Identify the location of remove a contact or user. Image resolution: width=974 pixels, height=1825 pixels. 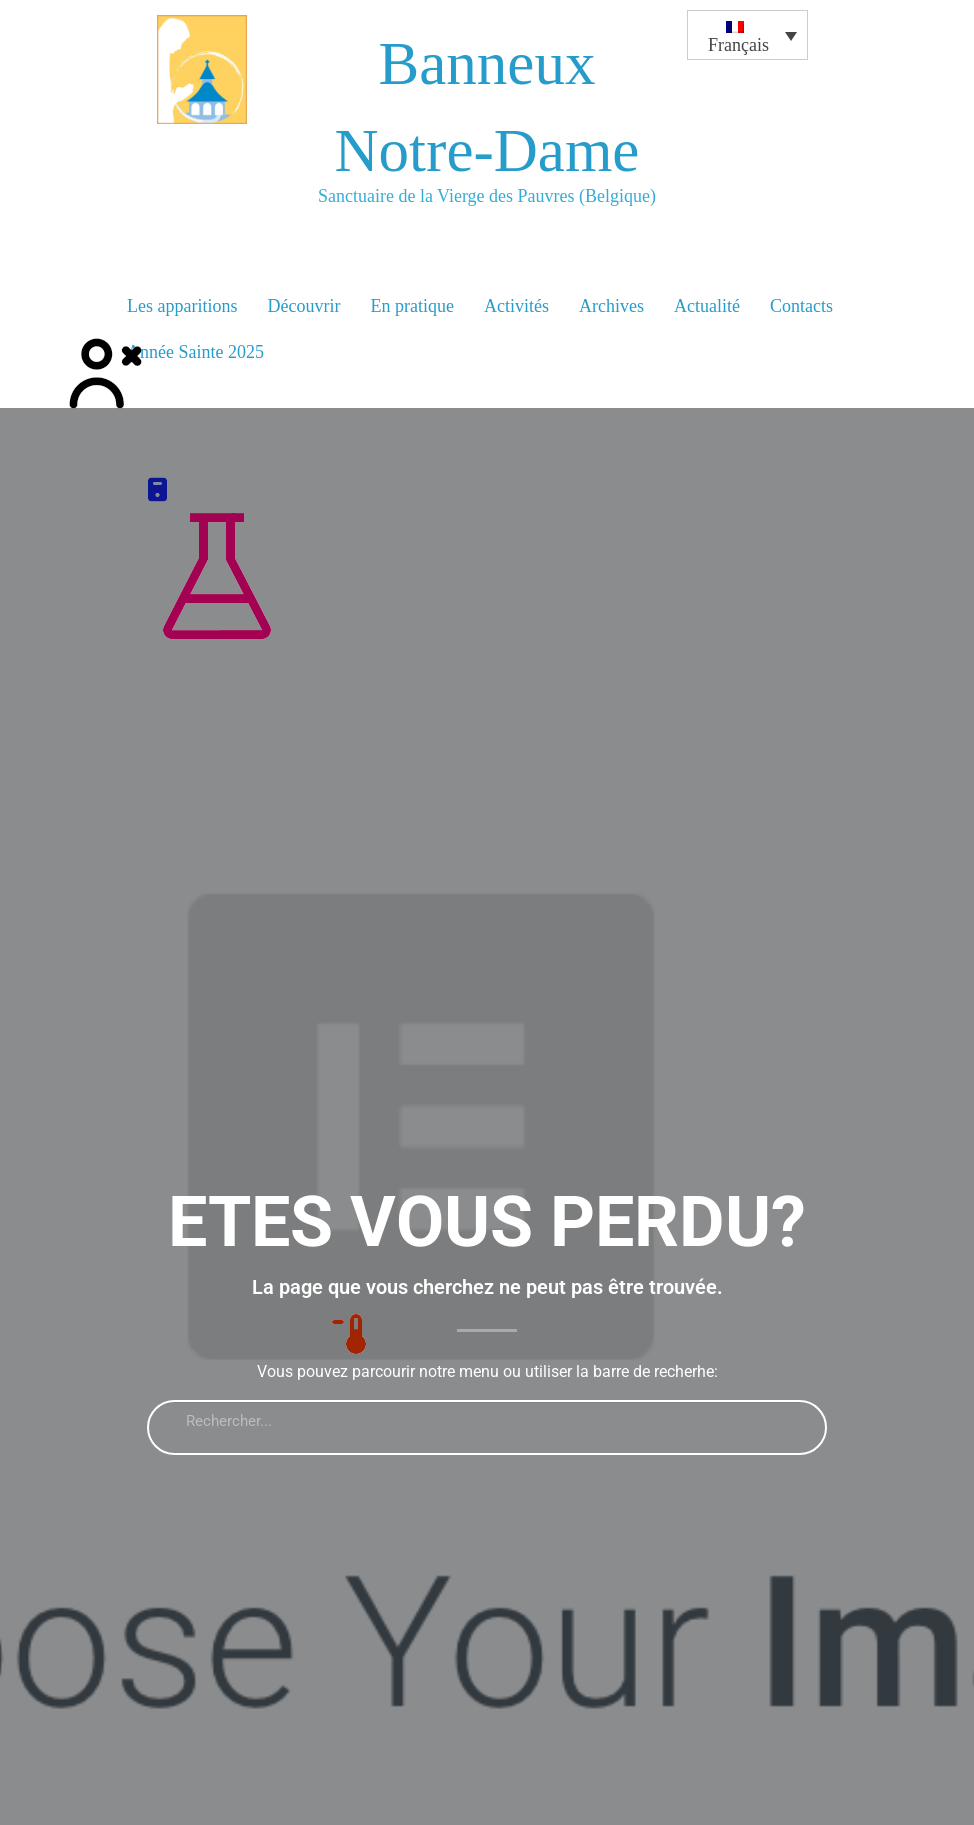
(104, 373).